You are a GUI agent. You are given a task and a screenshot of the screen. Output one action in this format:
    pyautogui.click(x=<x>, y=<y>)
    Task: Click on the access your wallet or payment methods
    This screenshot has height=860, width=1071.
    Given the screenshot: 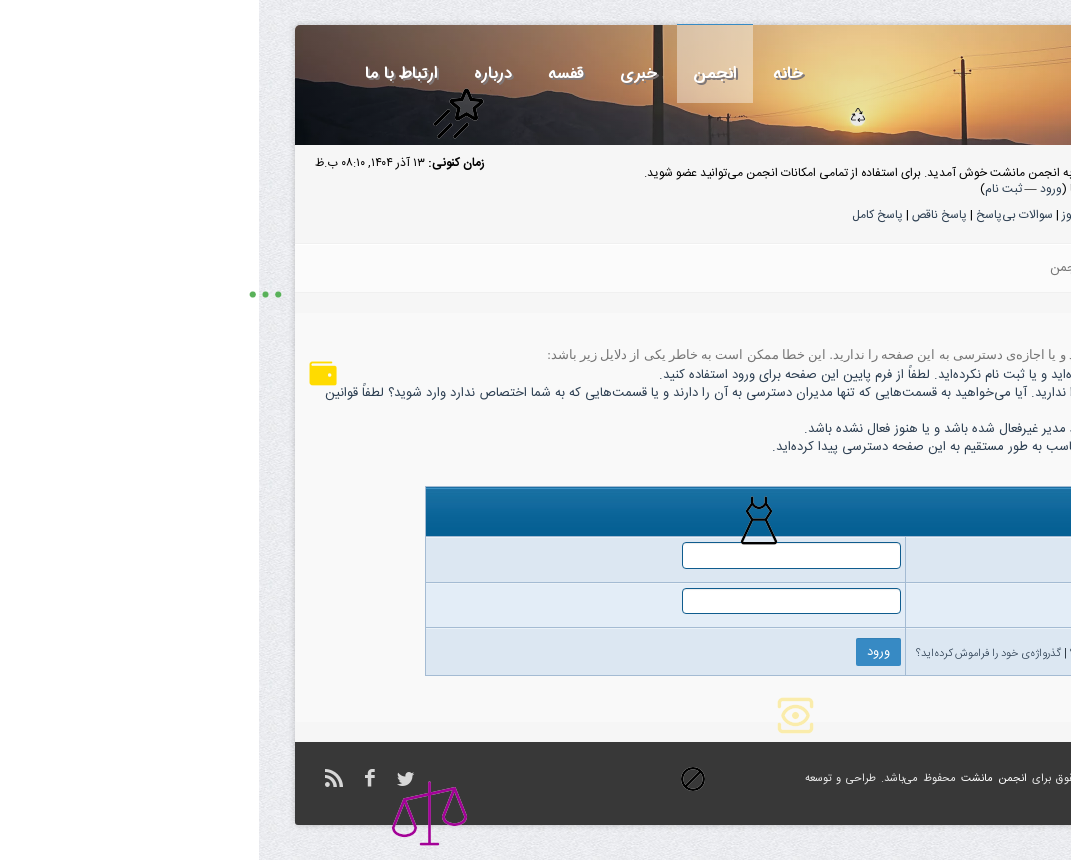 What is the action you would take?
    pyautogui.click(x=322, y=374)
    